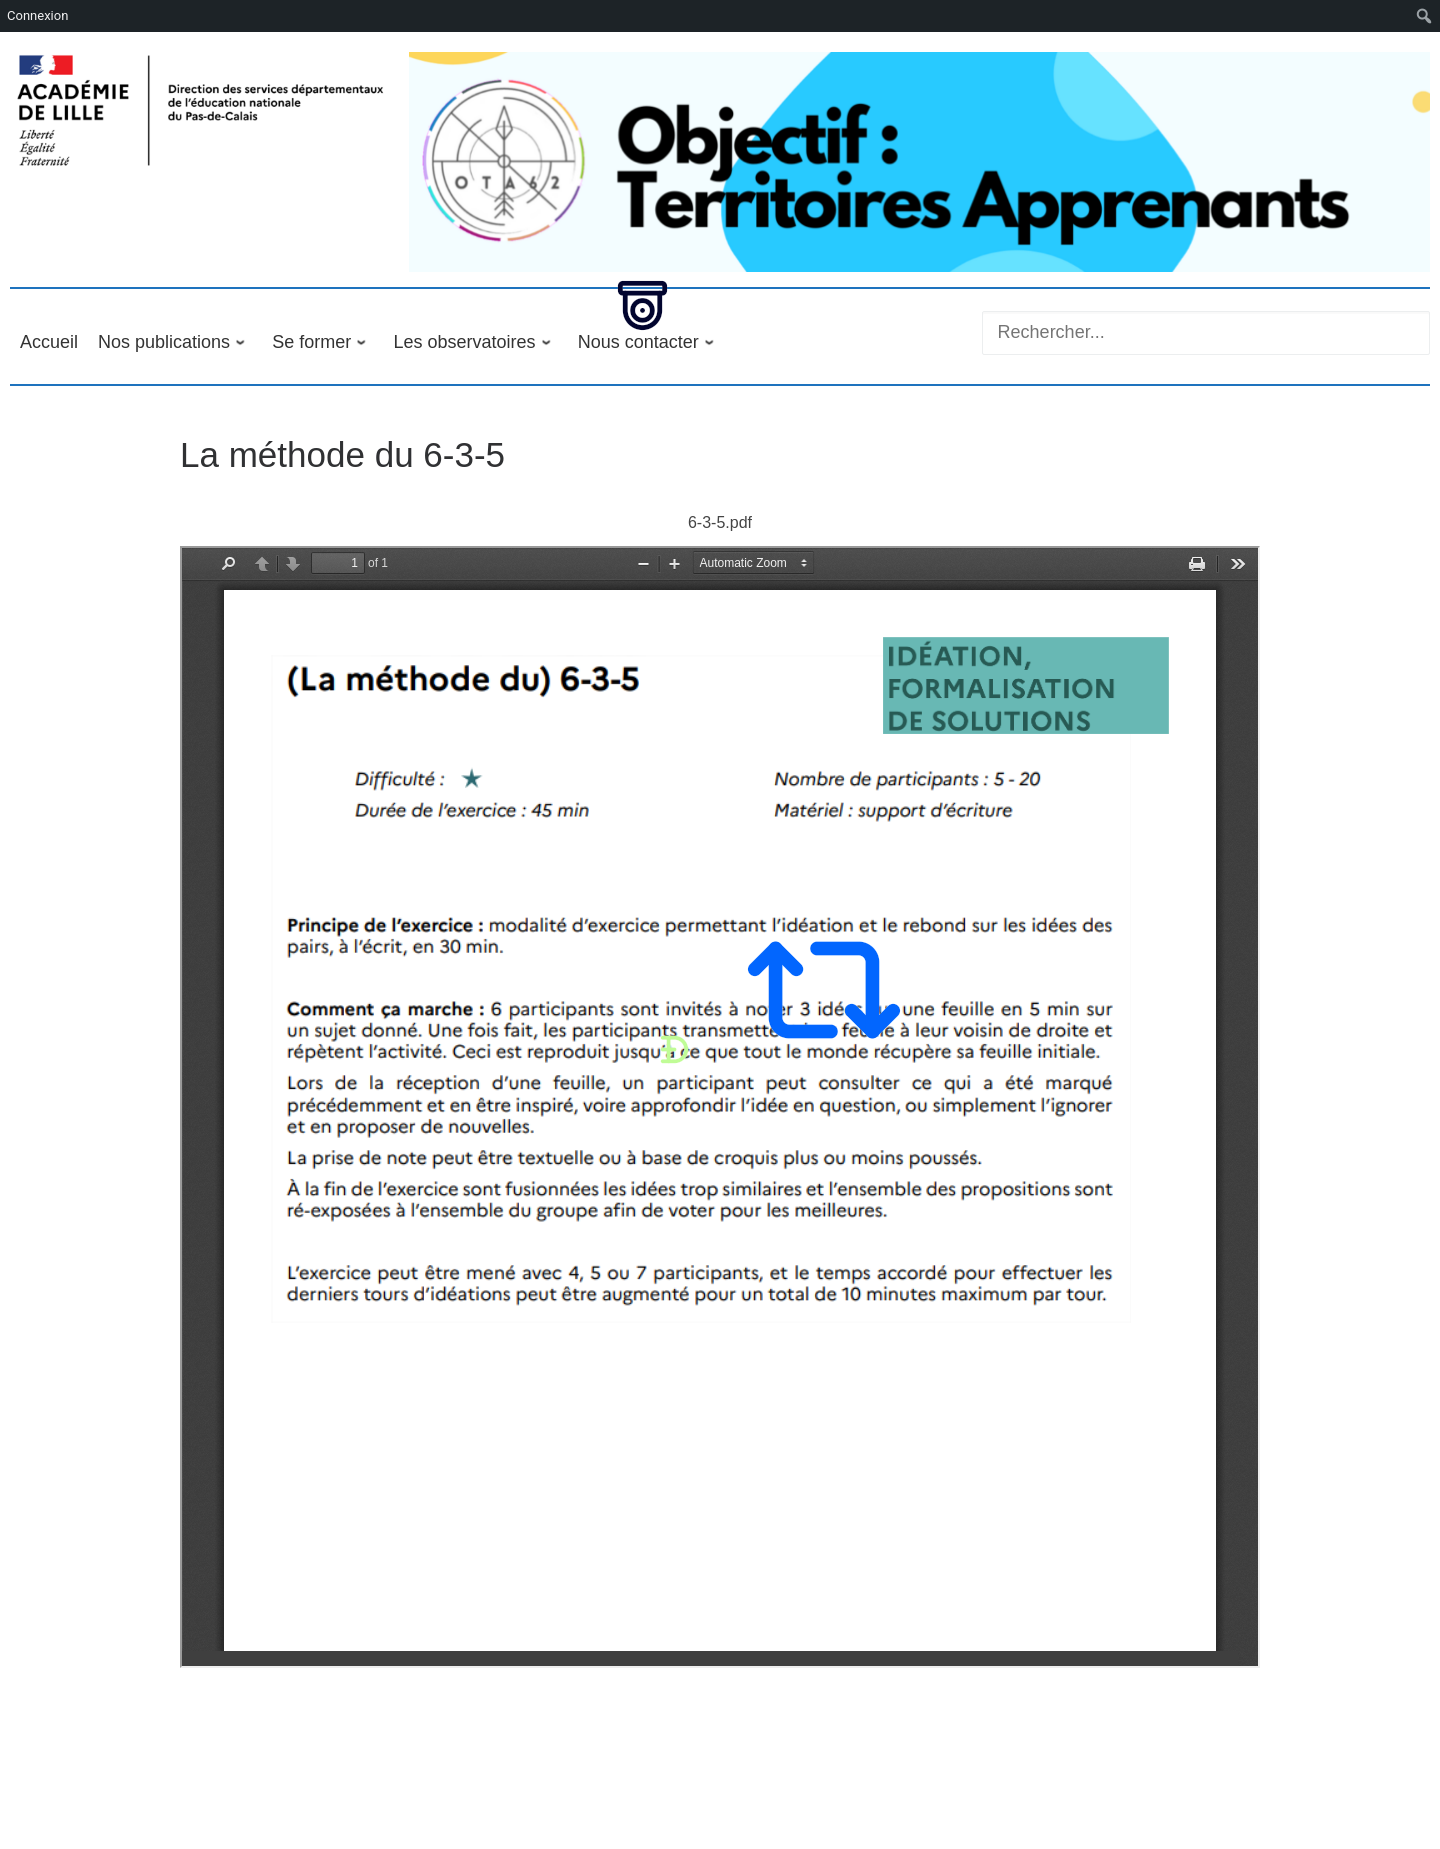 The width and height of the screenshot is (1440, 1849). Describe the element at coordinates (824, 990) in the screenshot. I see `enable repeat or loop playback` at that location.